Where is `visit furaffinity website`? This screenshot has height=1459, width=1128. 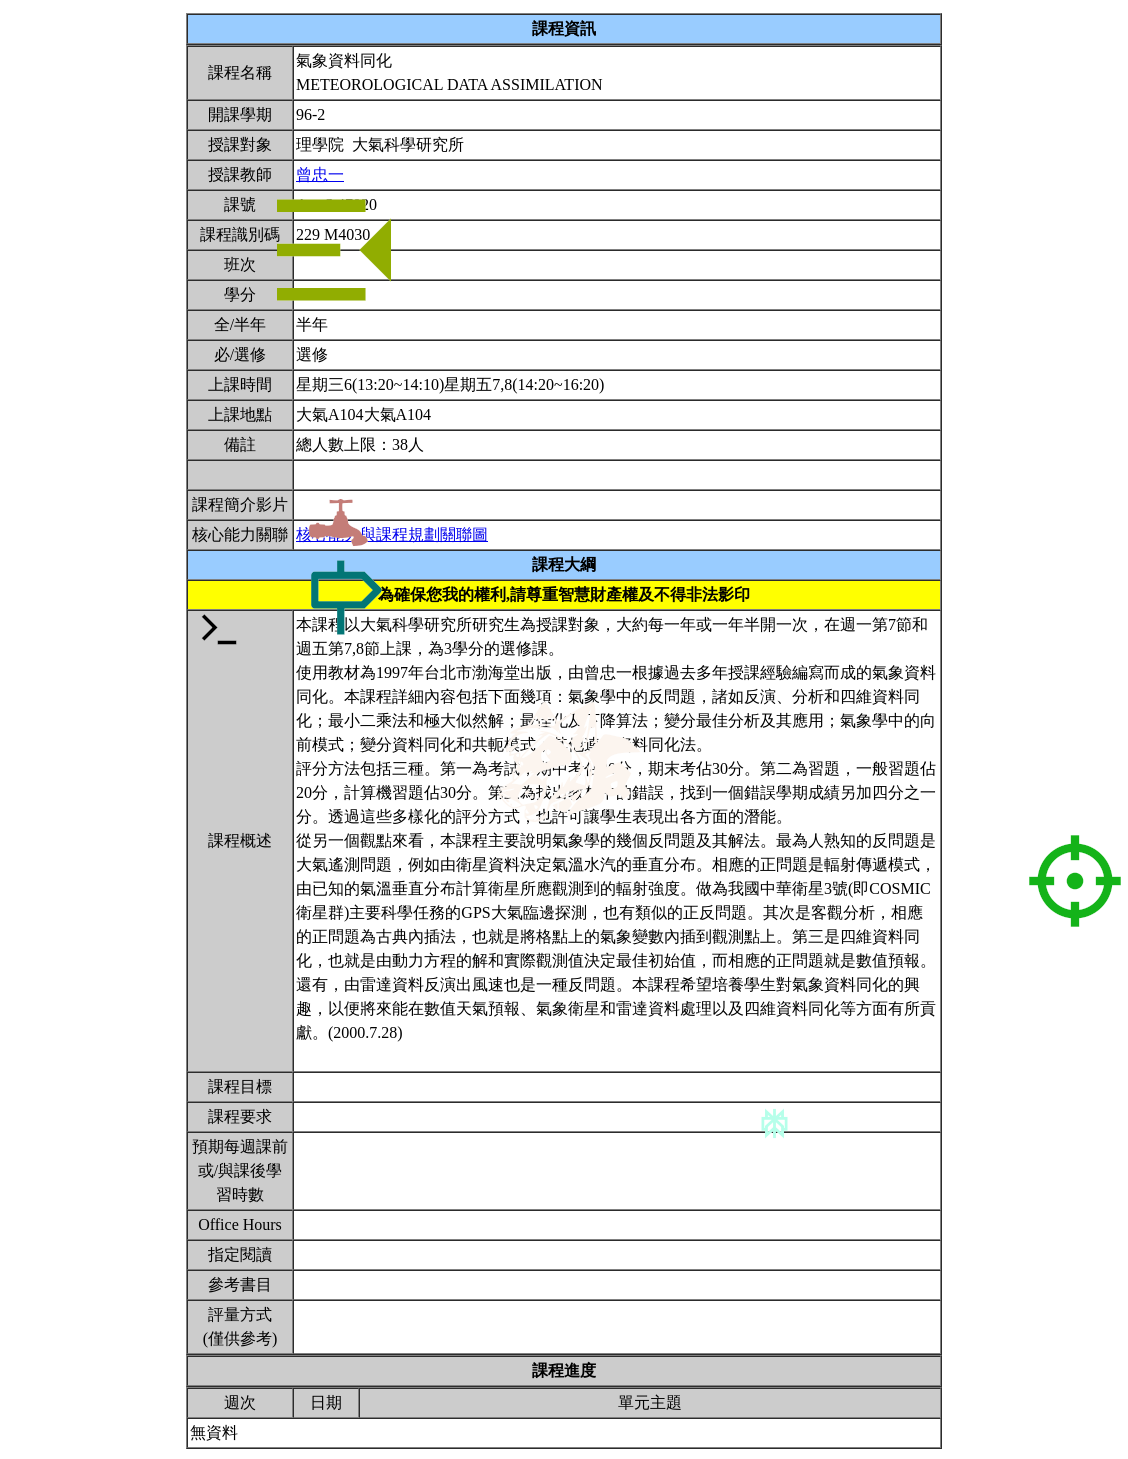 visit furaffinity website is located at coordinates (569, 762).